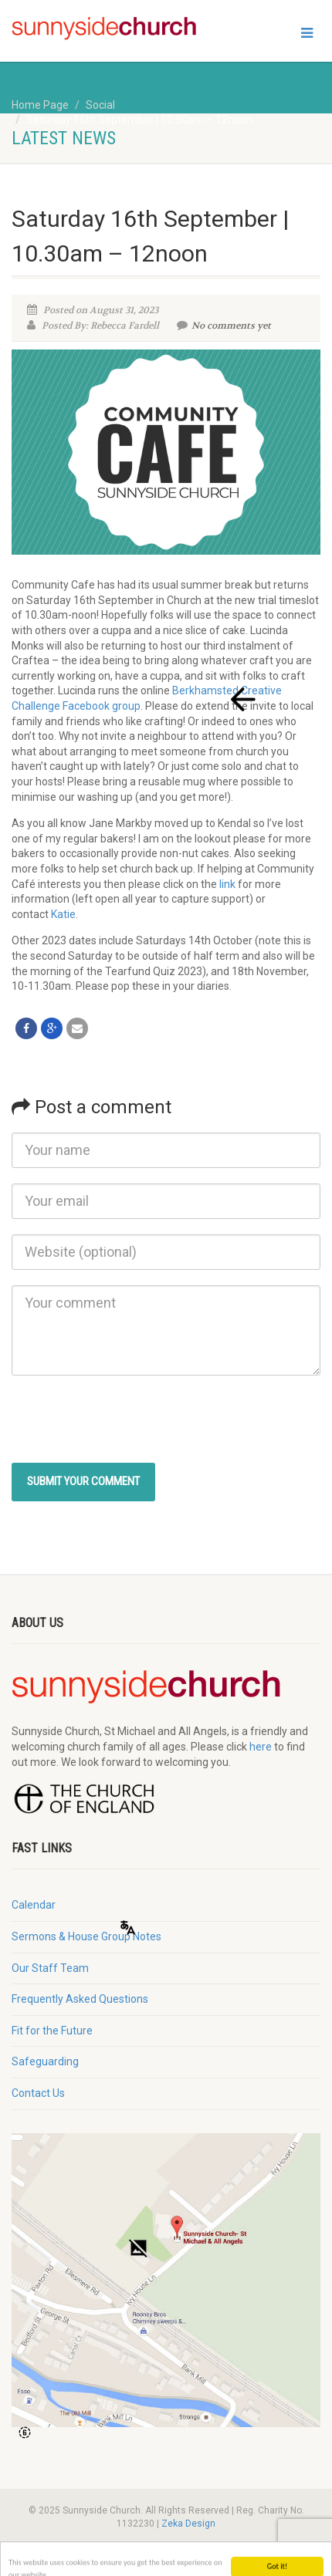  Describe the element at coordinates (242, 699) in the screenshot. I see `go back to the previous screen` at that location.